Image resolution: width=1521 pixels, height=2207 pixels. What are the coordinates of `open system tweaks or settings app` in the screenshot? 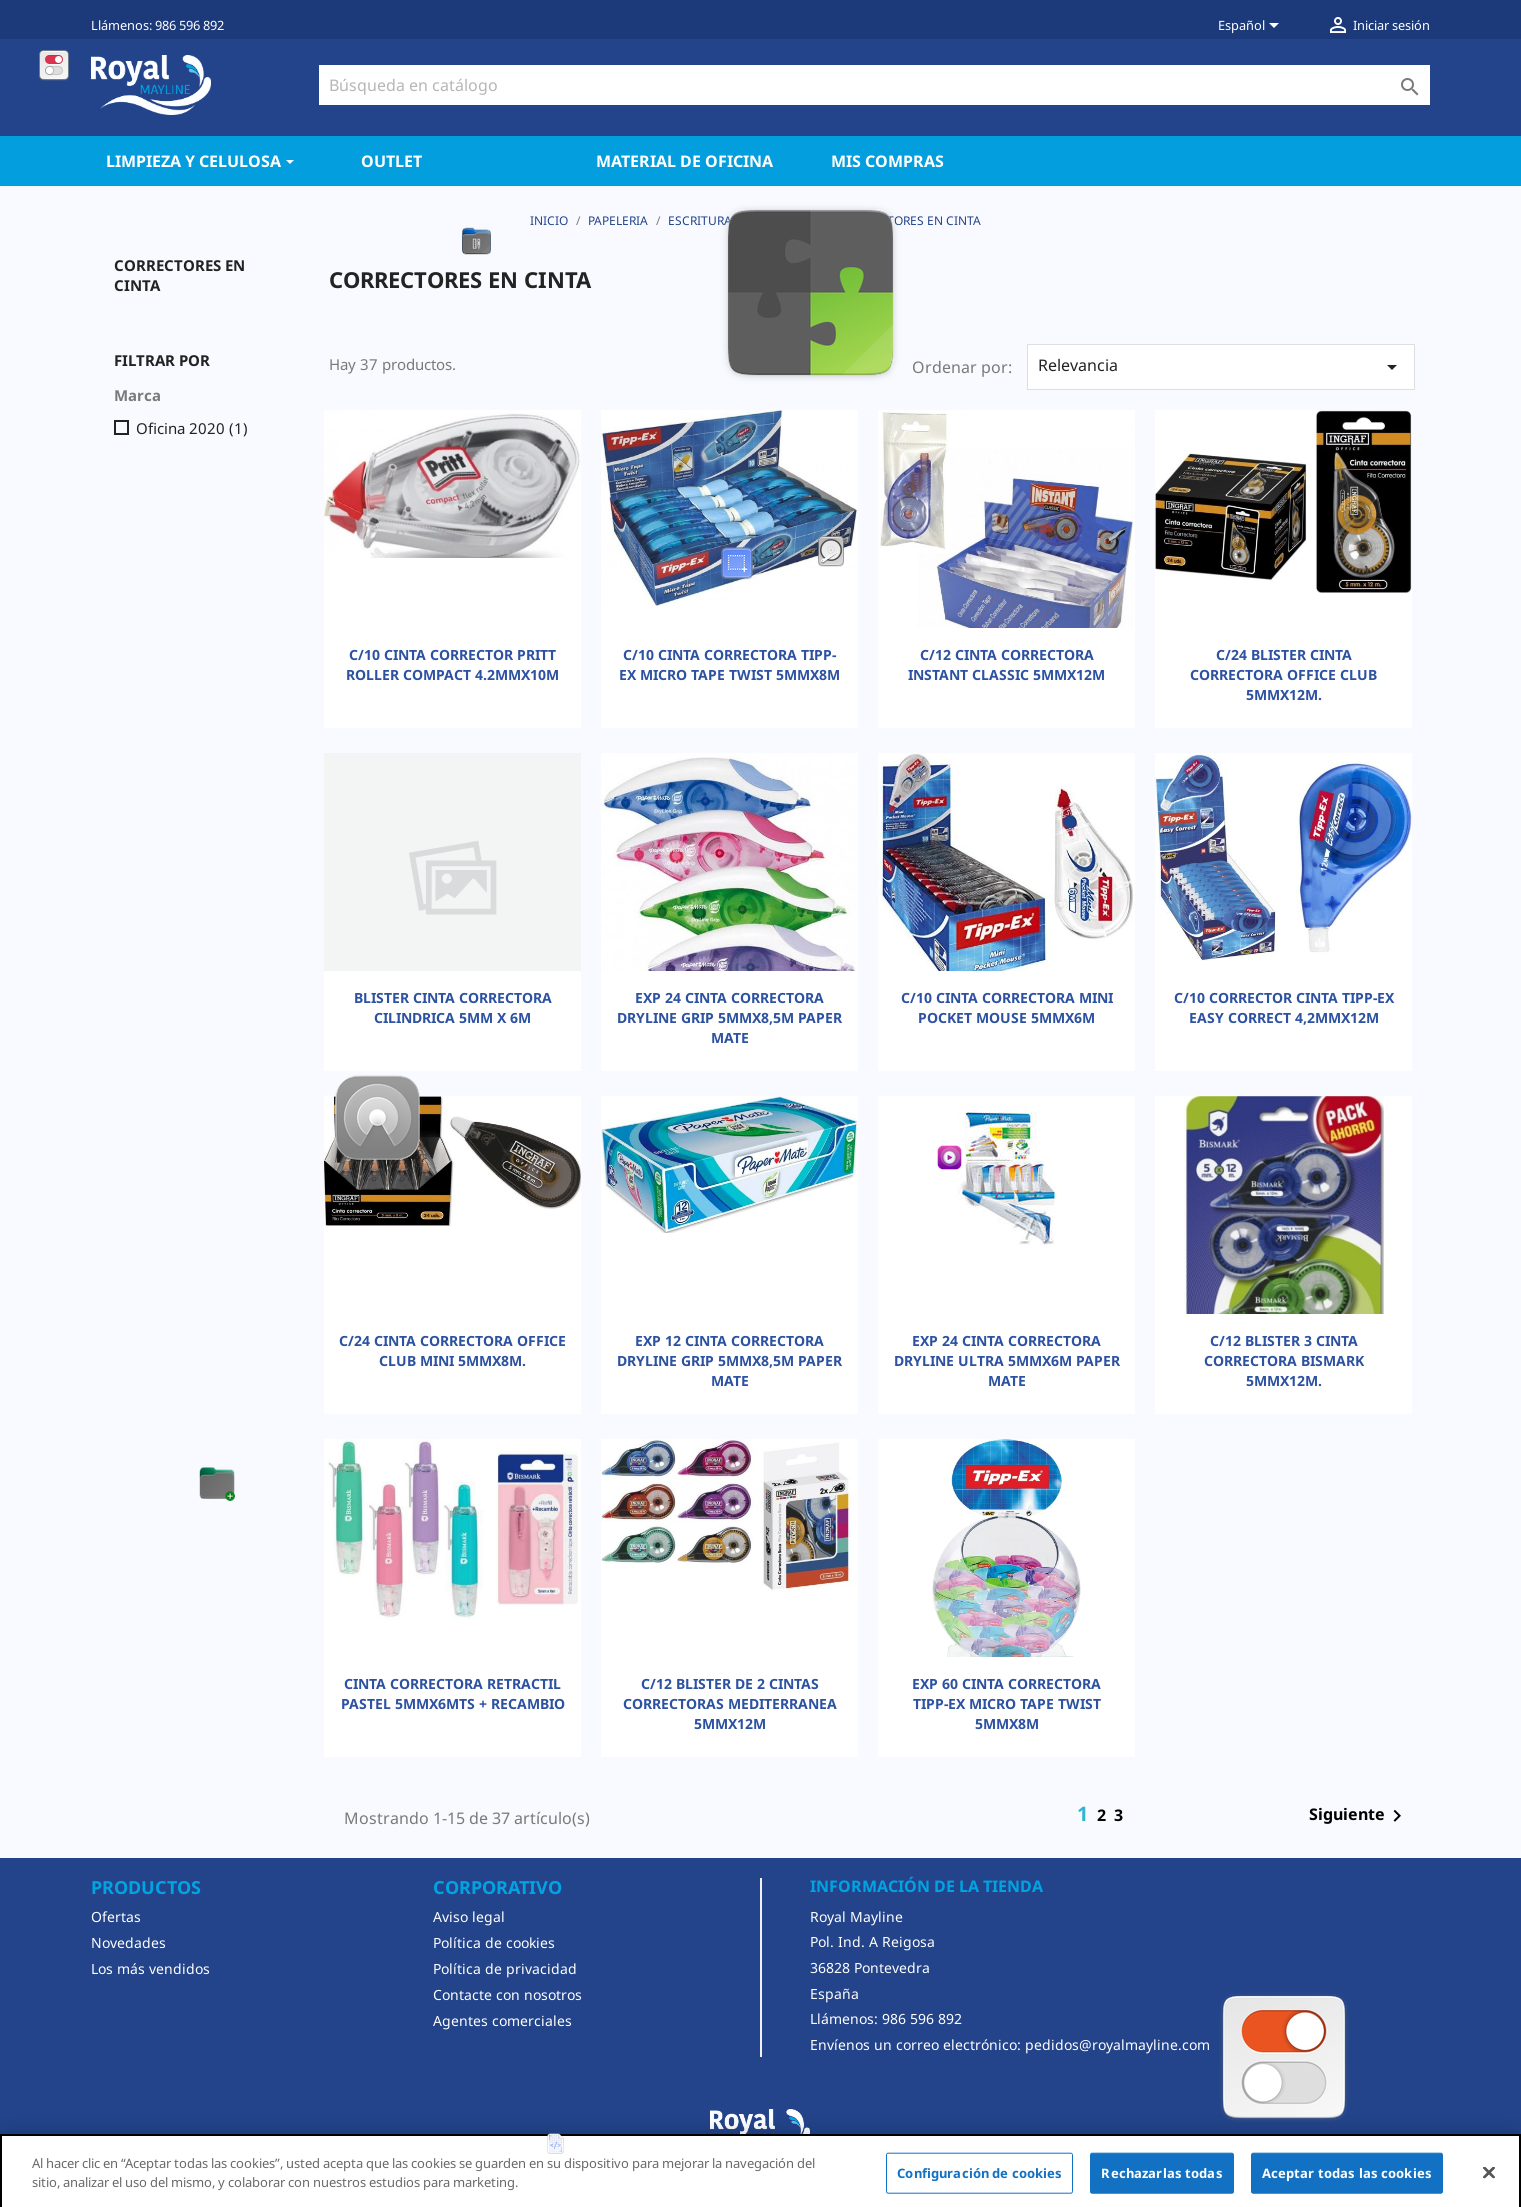 It's located at (1284, 2057).